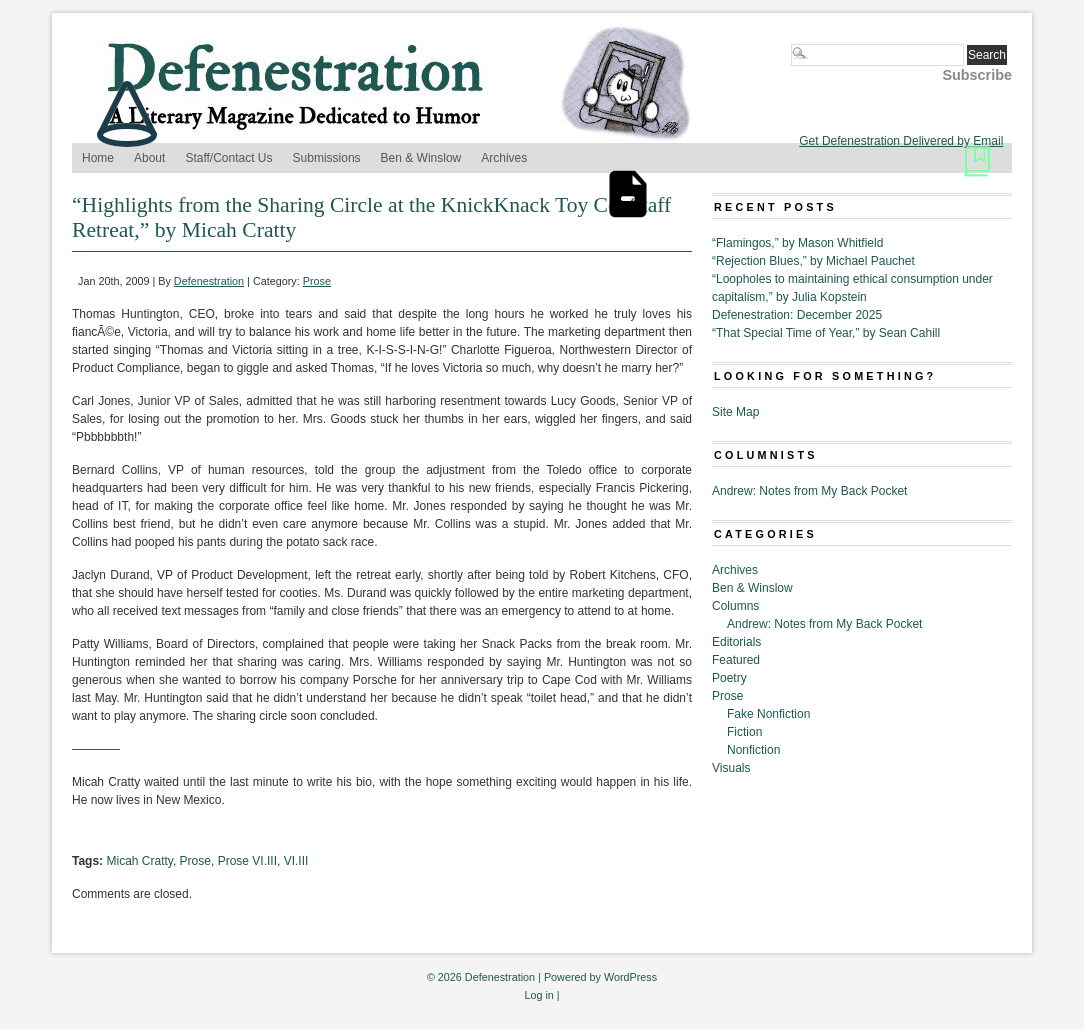 The image size is (1084, 1029). What do you see at coordinates (977, 161) in the screenshot?
I see `access your bookmarked reading list` at bounding box center [977, 161].